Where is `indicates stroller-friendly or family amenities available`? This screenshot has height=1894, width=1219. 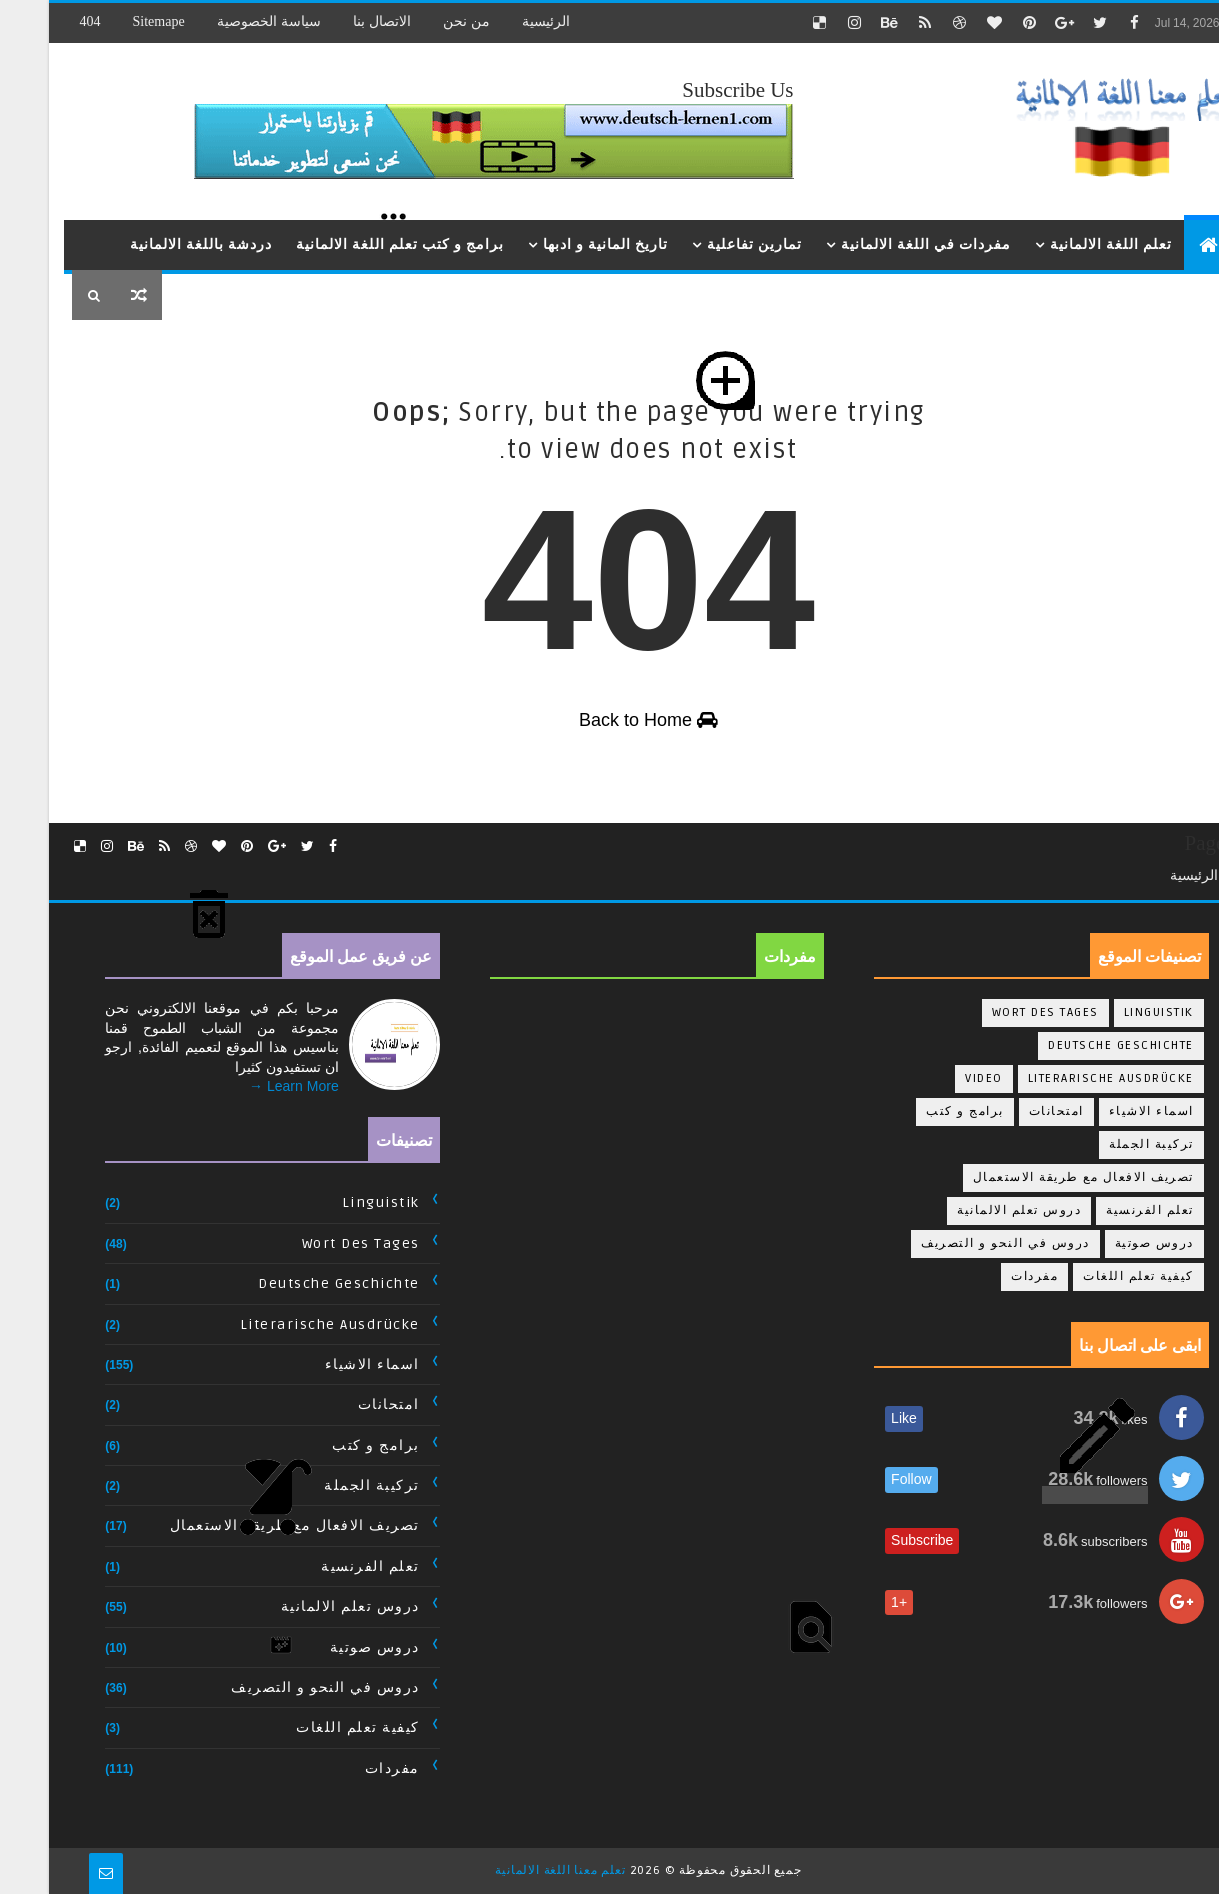 indicates stroller-friendly or family amenities available is located at coordinates (272, 1495).